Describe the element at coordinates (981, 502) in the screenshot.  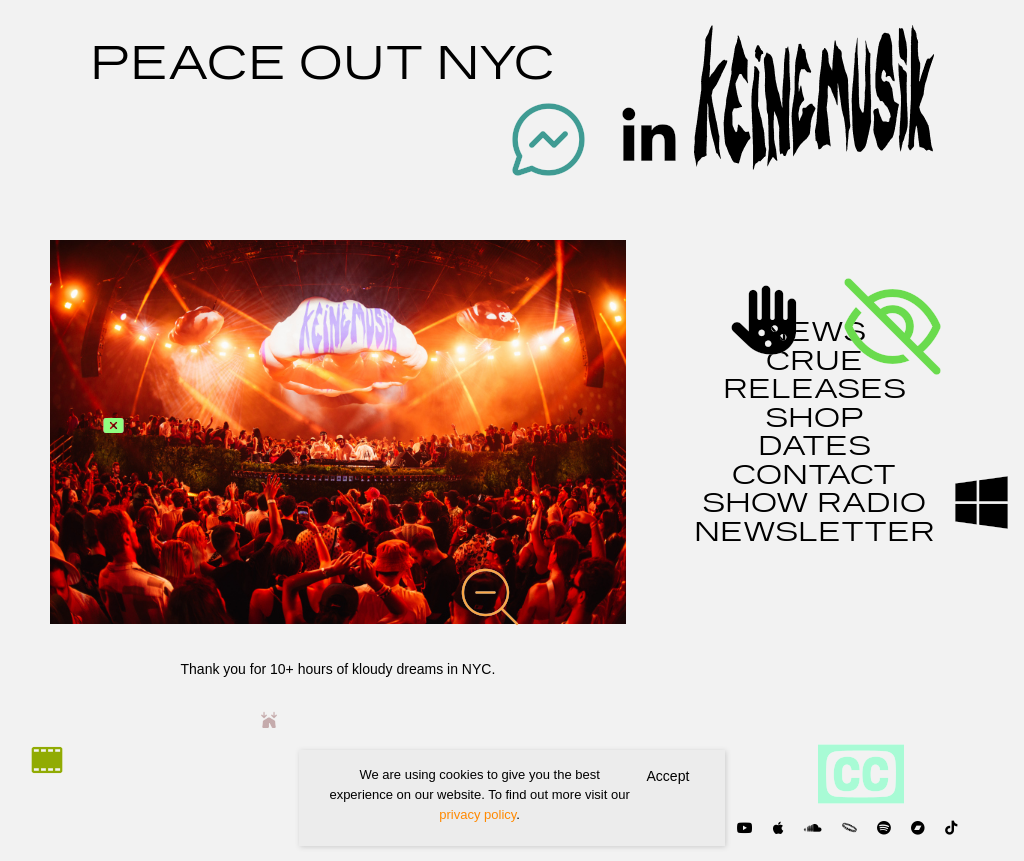
I see `windows operating system logo` at that location.